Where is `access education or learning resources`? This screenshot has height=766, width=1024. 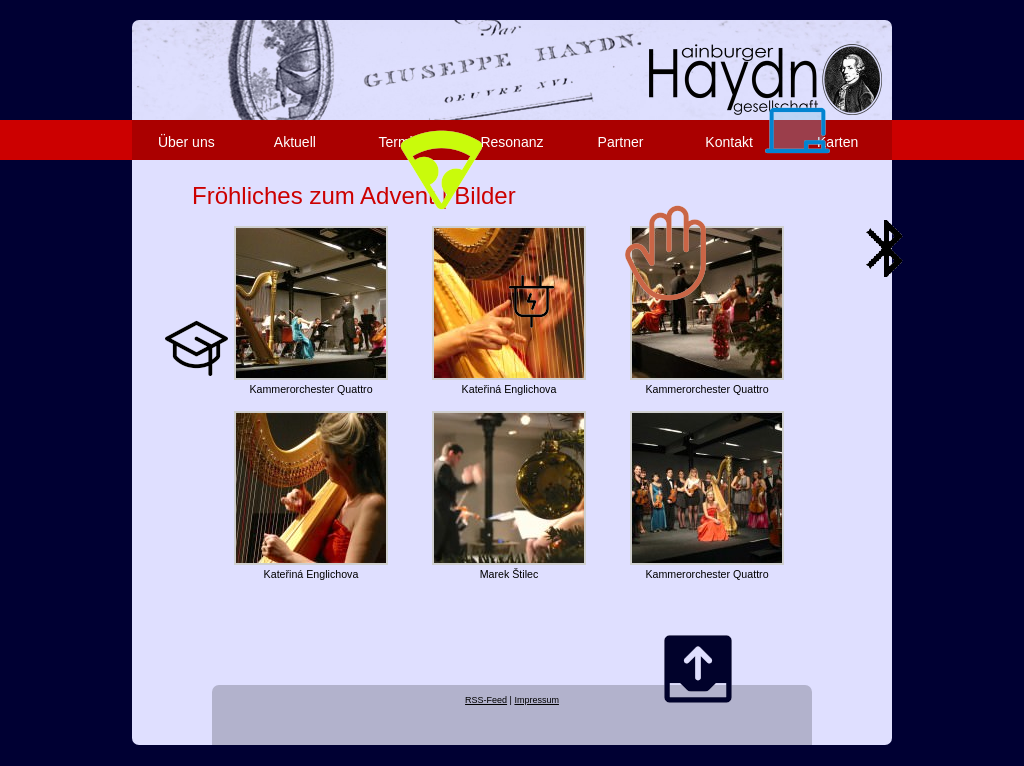
access education or learning resources is located at coordinates (196, 346).